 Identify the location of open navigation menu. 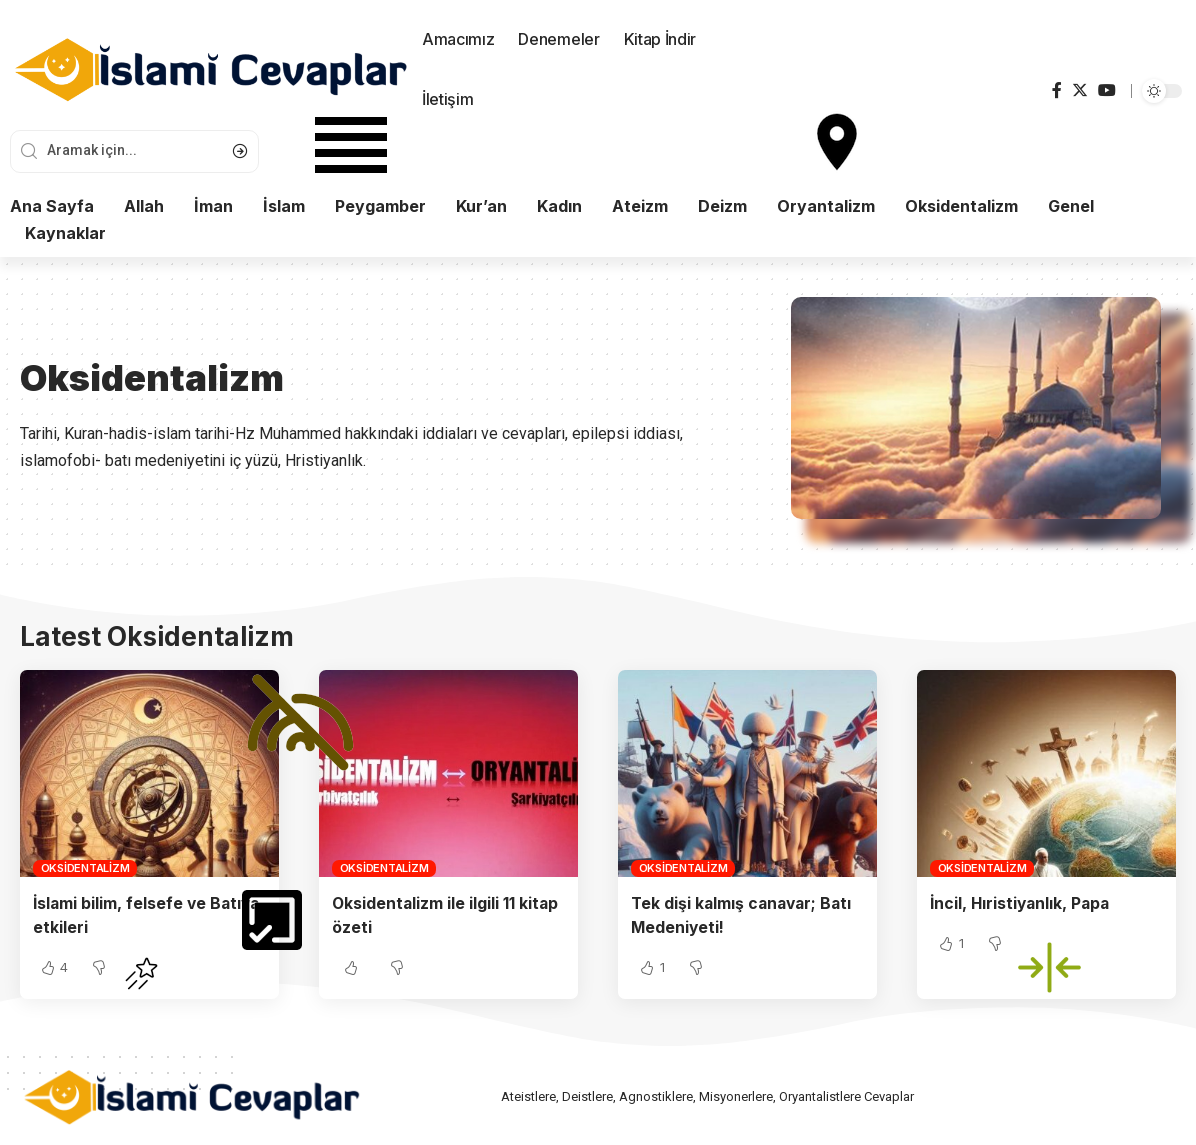
(351, 145).